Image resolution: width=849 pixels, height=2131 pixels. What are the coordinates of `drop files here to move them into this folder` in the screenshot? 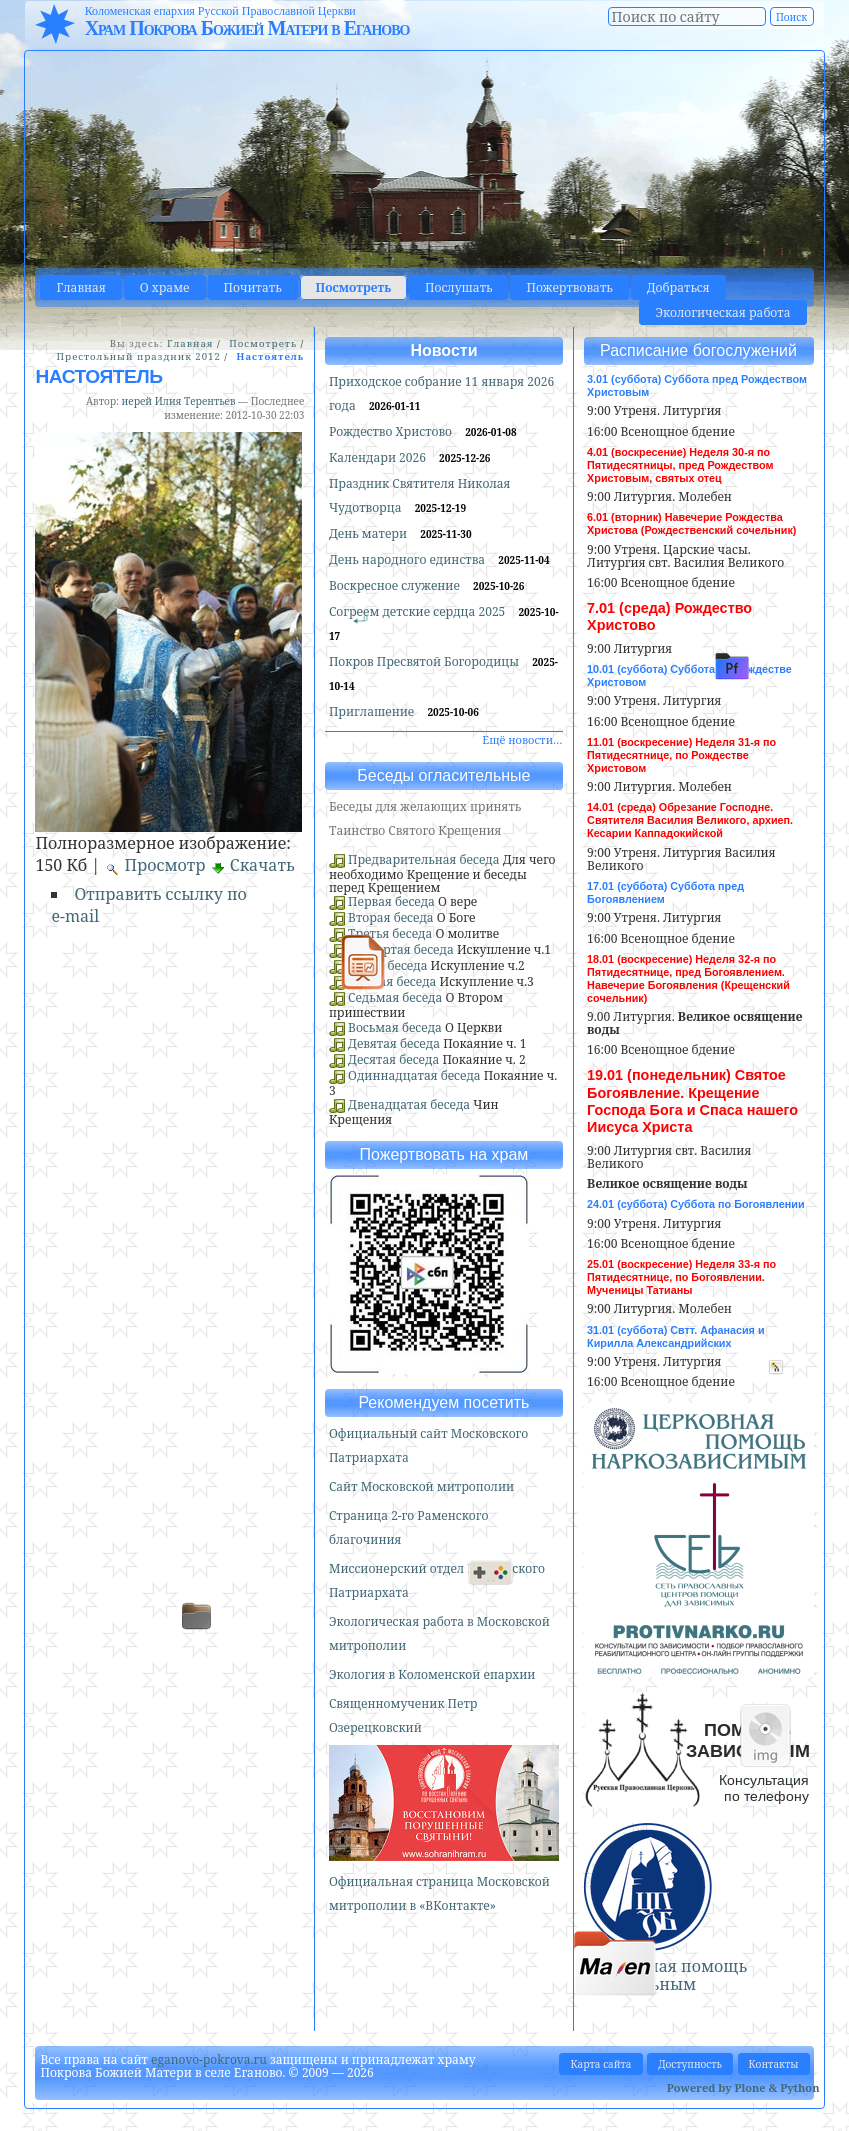 It's located at (196, 1615).